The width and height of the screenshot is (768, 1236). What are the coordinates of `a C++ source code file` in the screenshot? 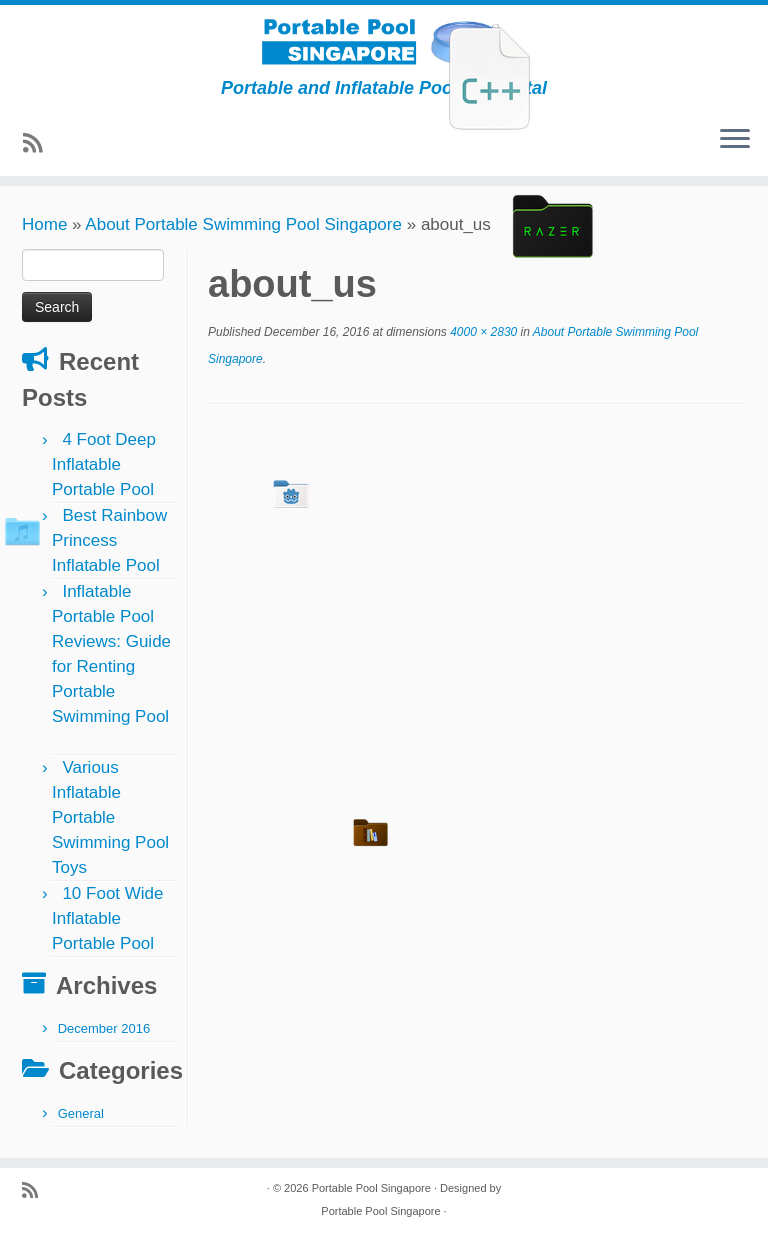 It's located at (489, 78).